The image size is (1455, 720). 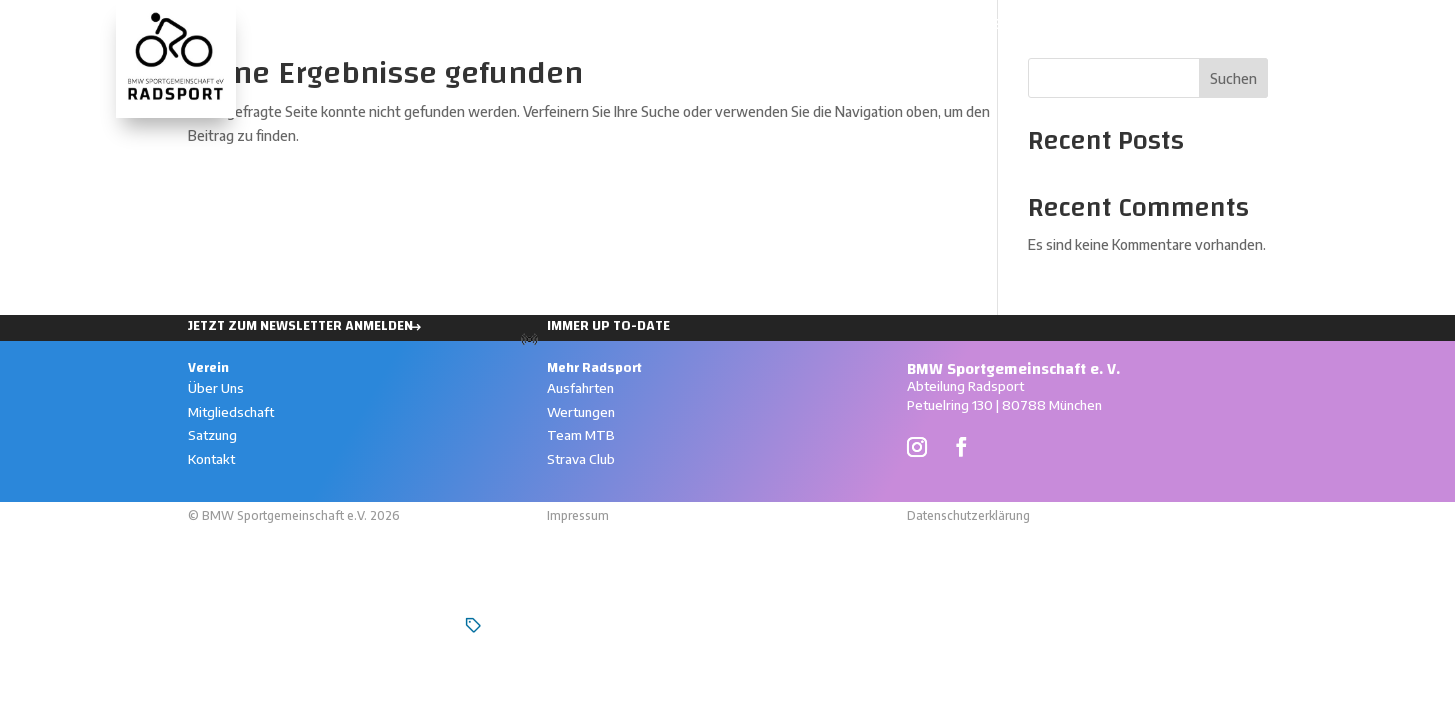 I want to click on add a tag or label to an item, so click(x=472, y=624).